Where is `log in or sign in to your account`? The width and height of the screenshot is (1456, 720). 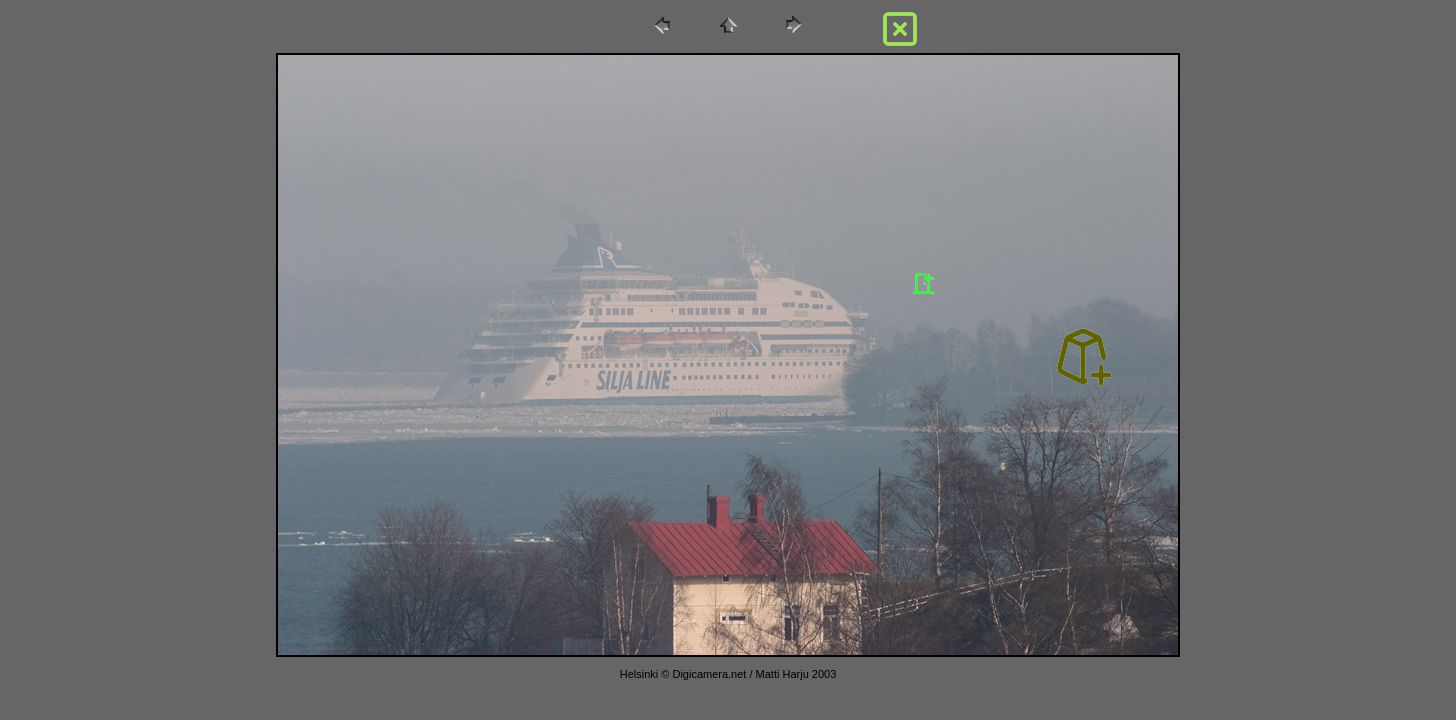
log in or sign in to your account is located at coordinates (923, 283).